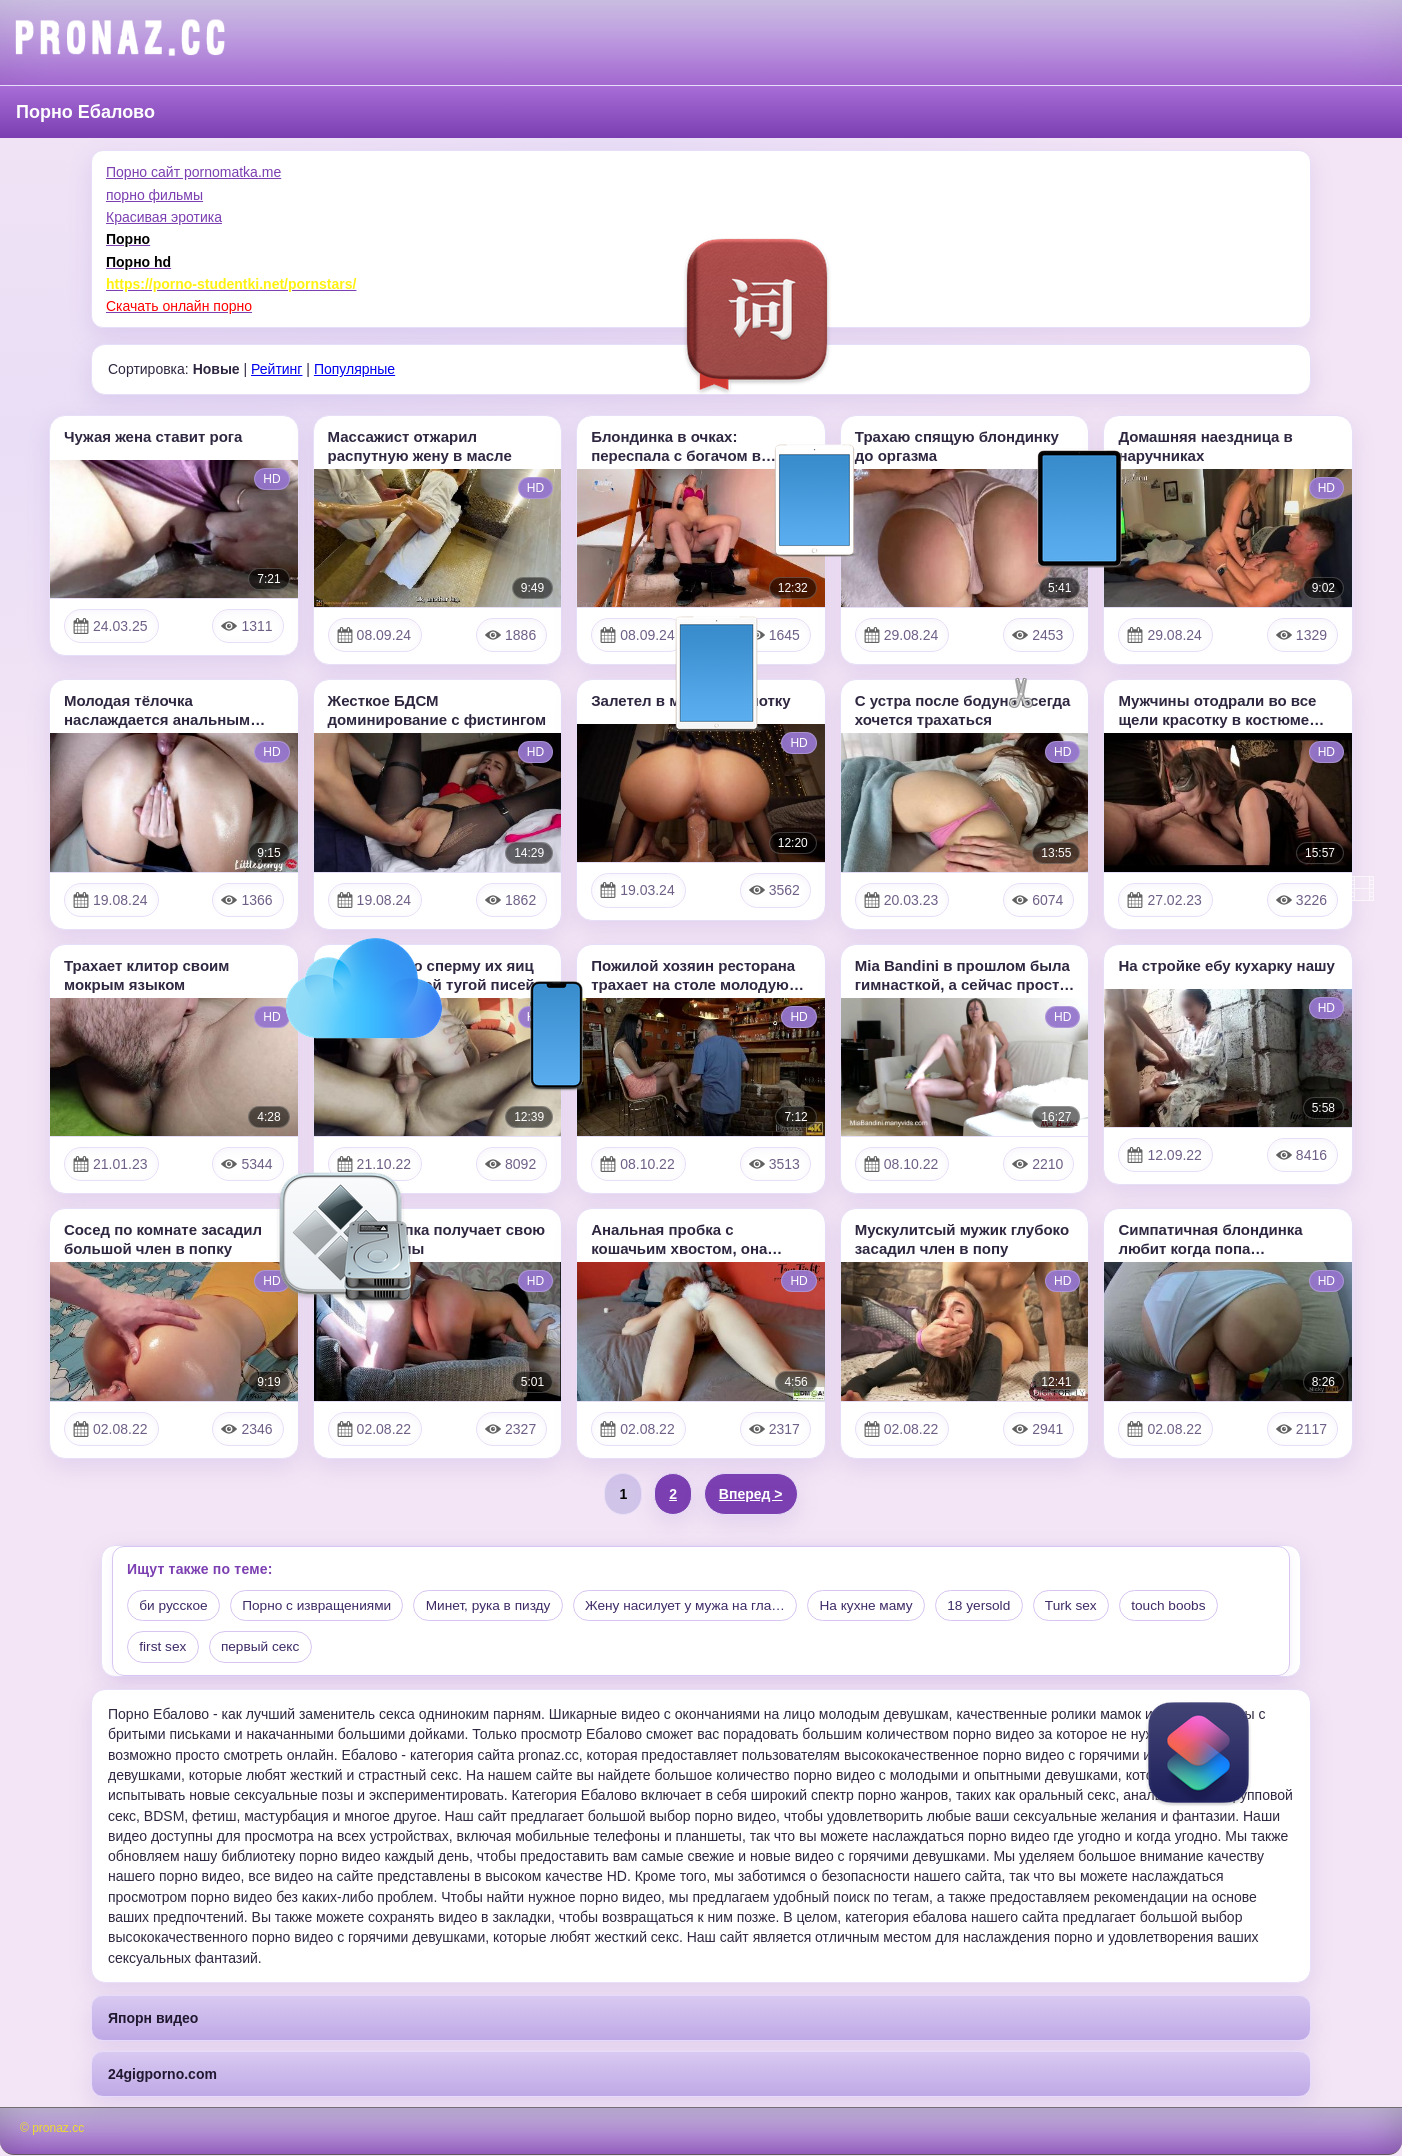 This screenshot has height=2156, width=1402. Describe the element at coordinates (340, 1233) in the screenshot. I see `launch boot camp assistant to install windows on your mac` at that location.